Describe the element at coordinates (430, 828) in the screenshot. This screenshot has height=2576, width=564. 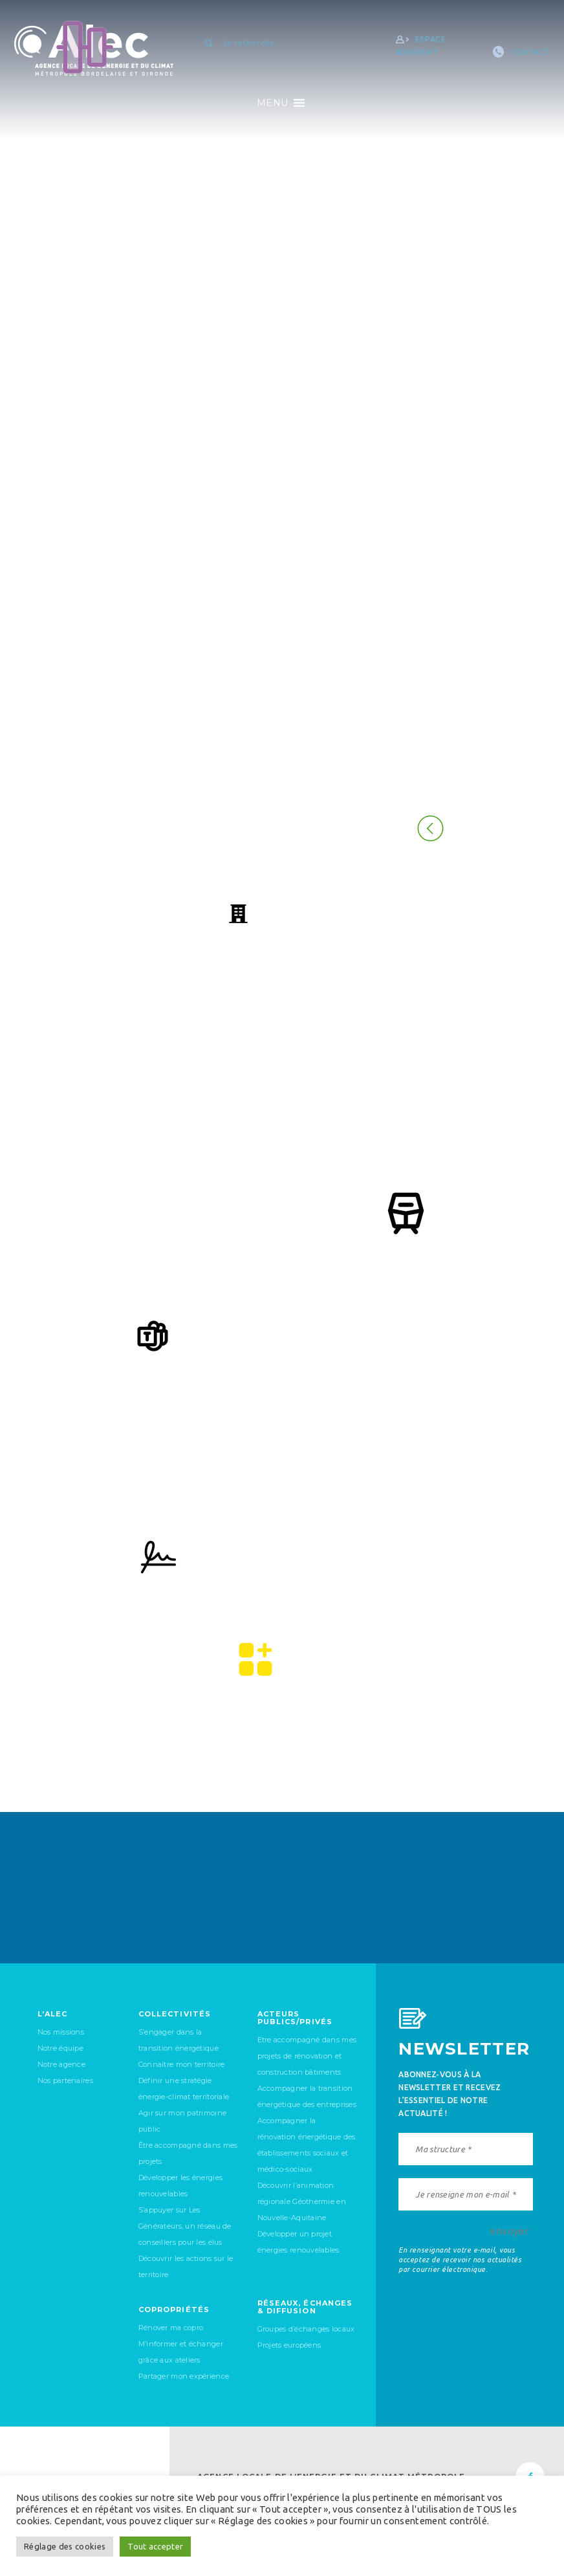
I see `go back to the previous screen` at that location.